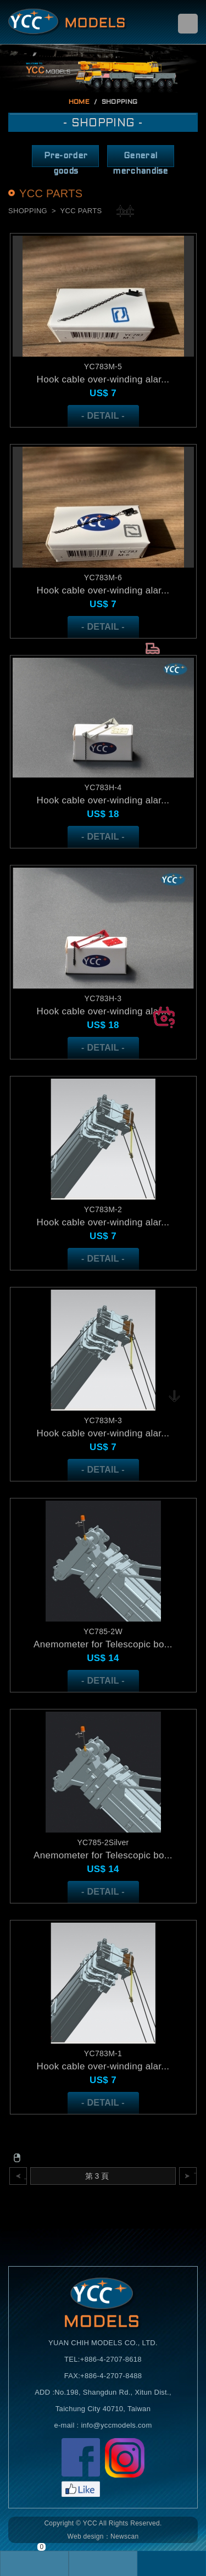 This screenshot has width=206, height=2576. Describe the element at coordinates (174, 1396) in the screenshot. I see `scroll down or view more content` at that location.